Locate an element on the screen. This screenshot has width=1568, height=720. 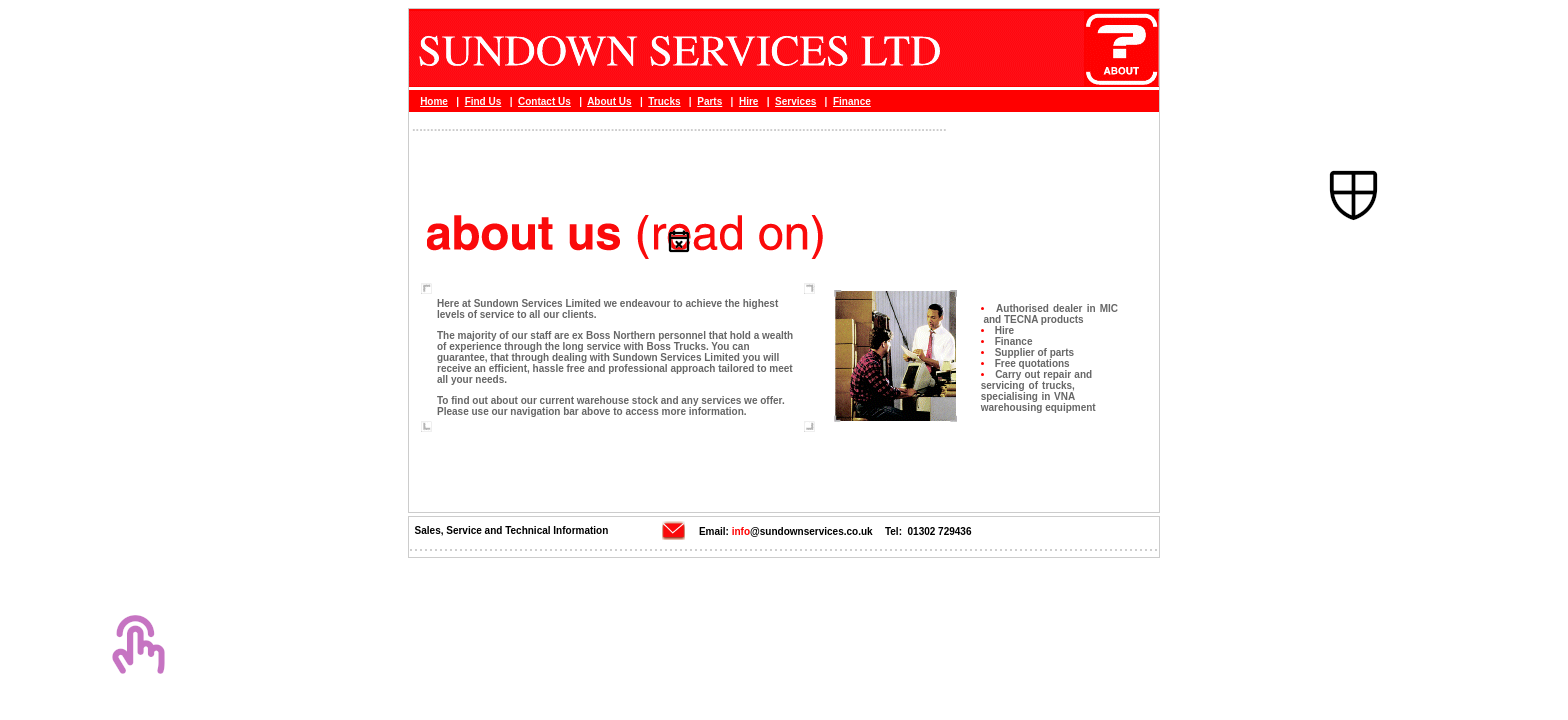
tap to interact with this element is located at coordinates (138, 645).